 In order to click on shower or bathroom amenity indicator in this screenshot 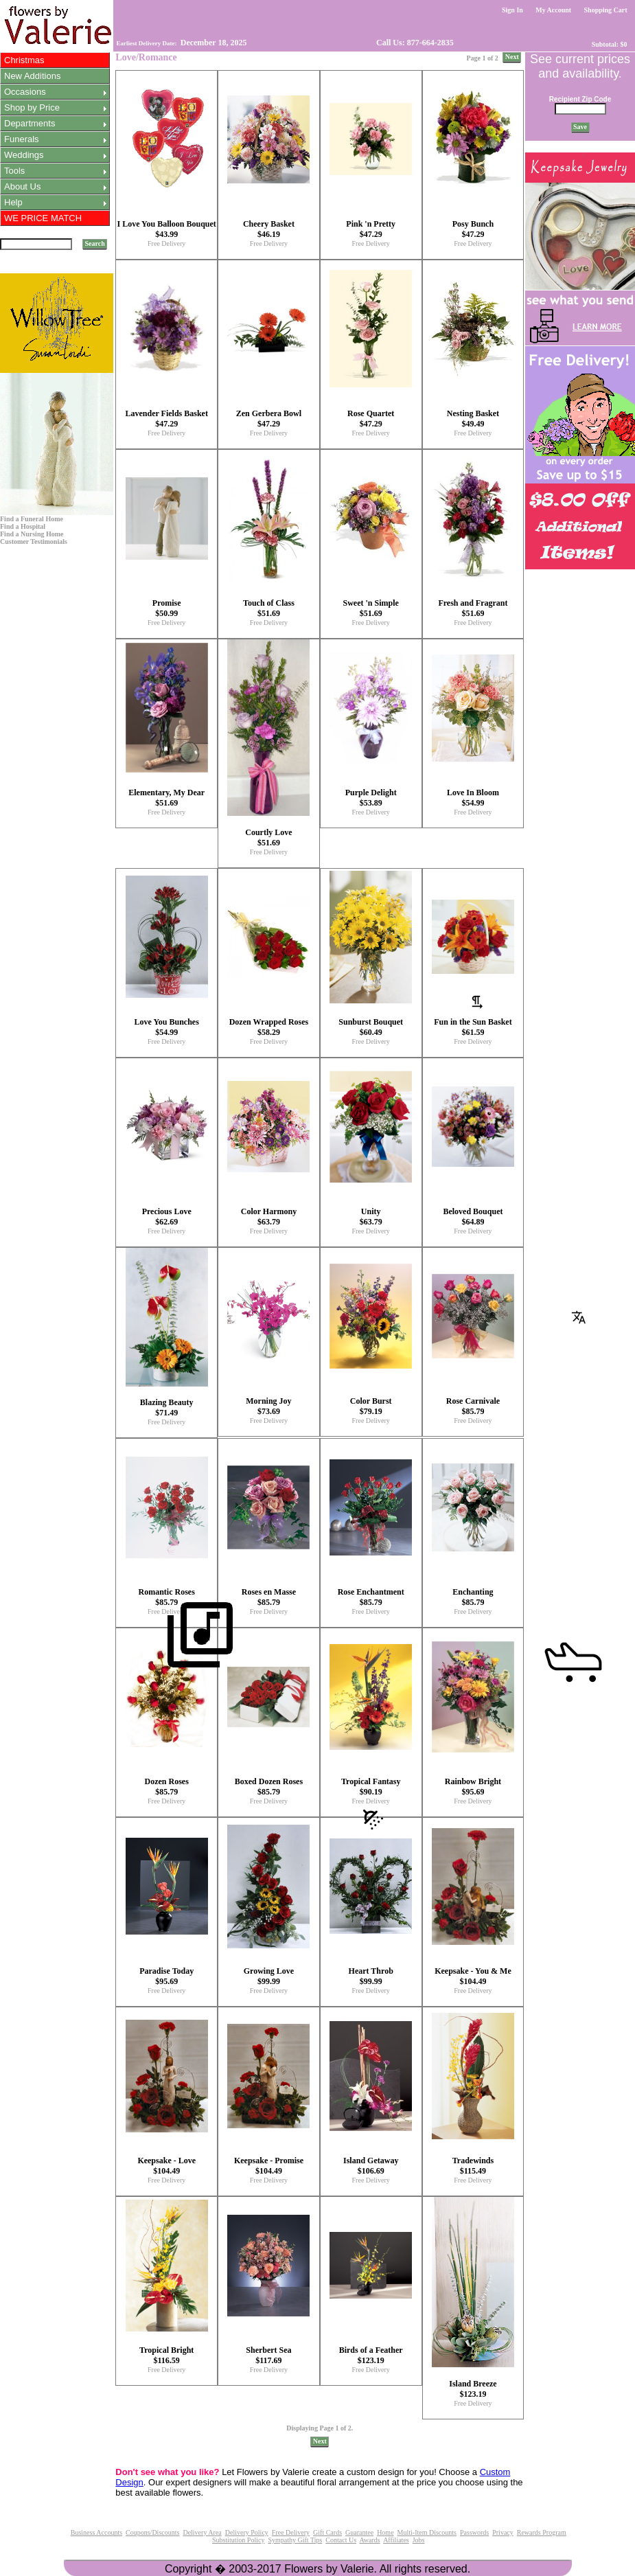, I will do `click(373, 1819)`.